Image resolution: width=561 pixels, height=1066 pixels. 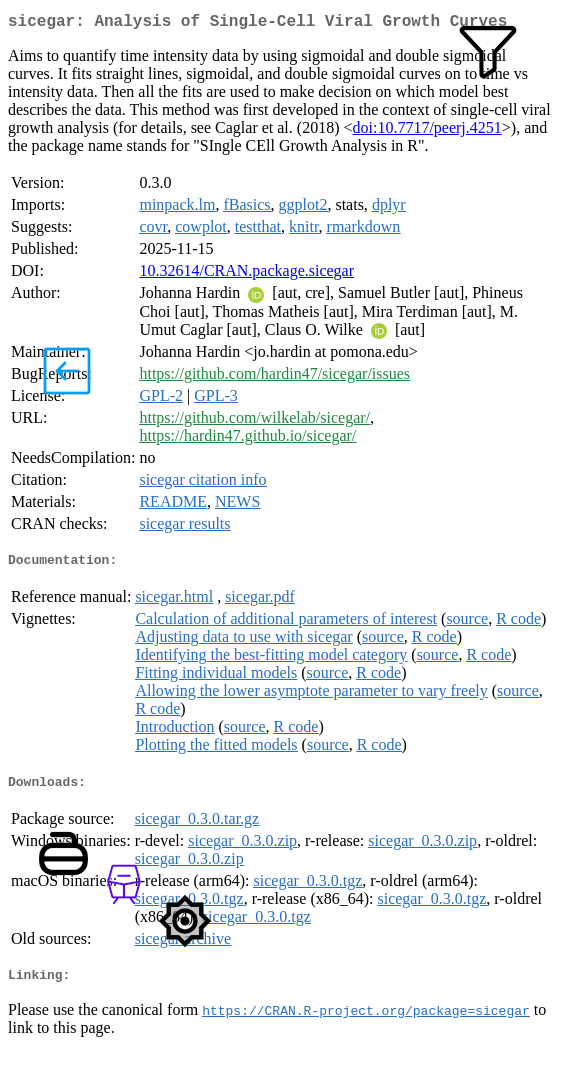 I want to click on go back to the previous screen, so click(x=67, y=371).